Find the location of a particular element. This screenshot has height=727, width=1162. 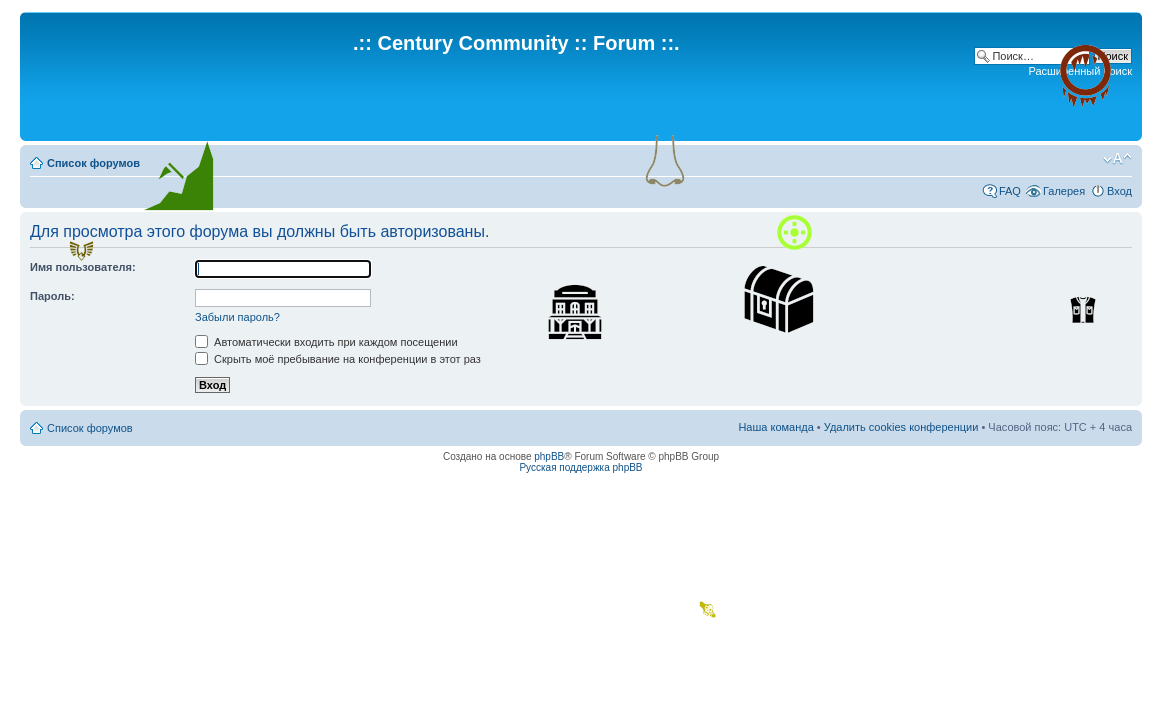

equip a frost ring item is located at coordinates (1085, 76).